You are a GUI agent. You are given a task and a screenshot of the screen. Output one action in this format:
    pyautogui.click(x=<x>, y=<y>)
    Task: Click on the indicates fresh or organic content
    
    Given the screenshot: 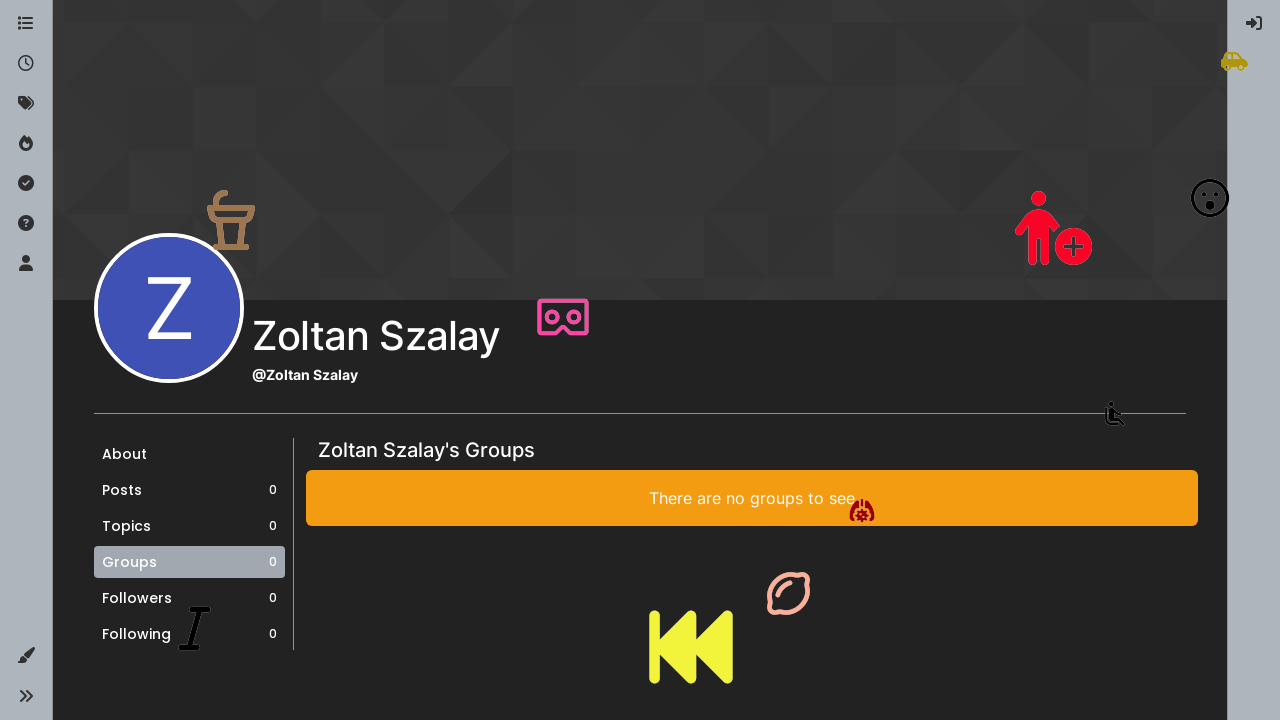 What is the action you would take?
    pyautogui.click(x=788, y=593)
    